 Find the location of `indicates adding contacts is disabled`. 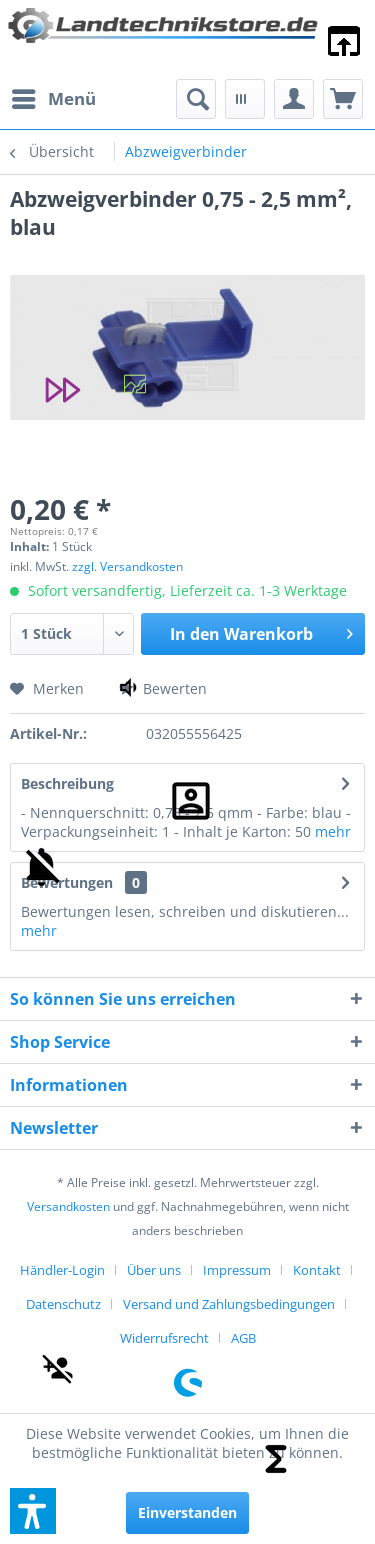

indicates adding contacts is disabled is located at coordinates (58, 1368).